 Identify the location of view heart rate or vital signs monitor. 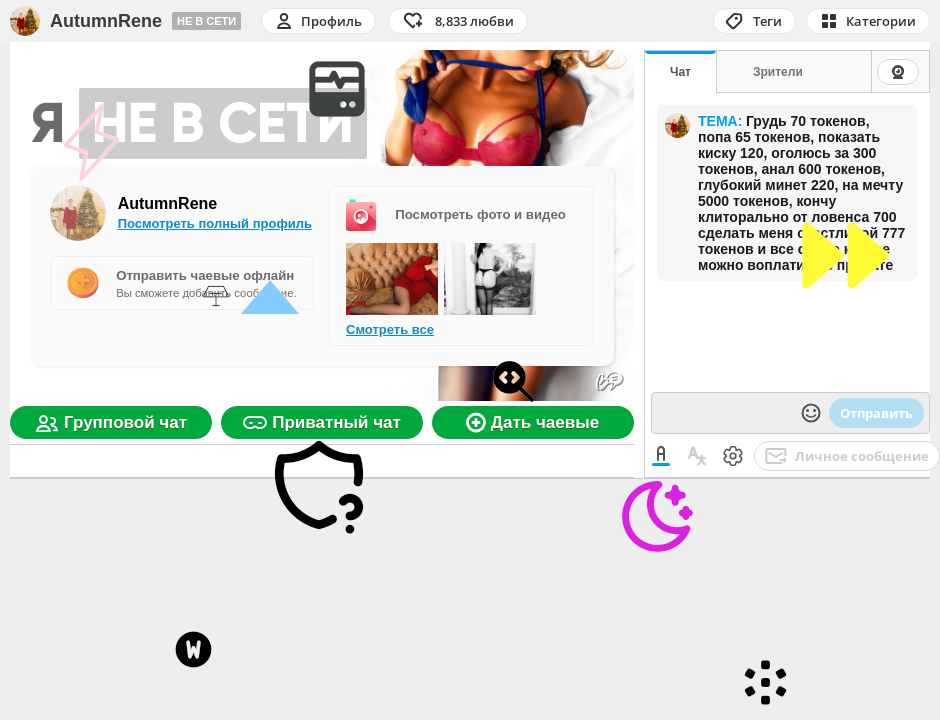
(337, 89).